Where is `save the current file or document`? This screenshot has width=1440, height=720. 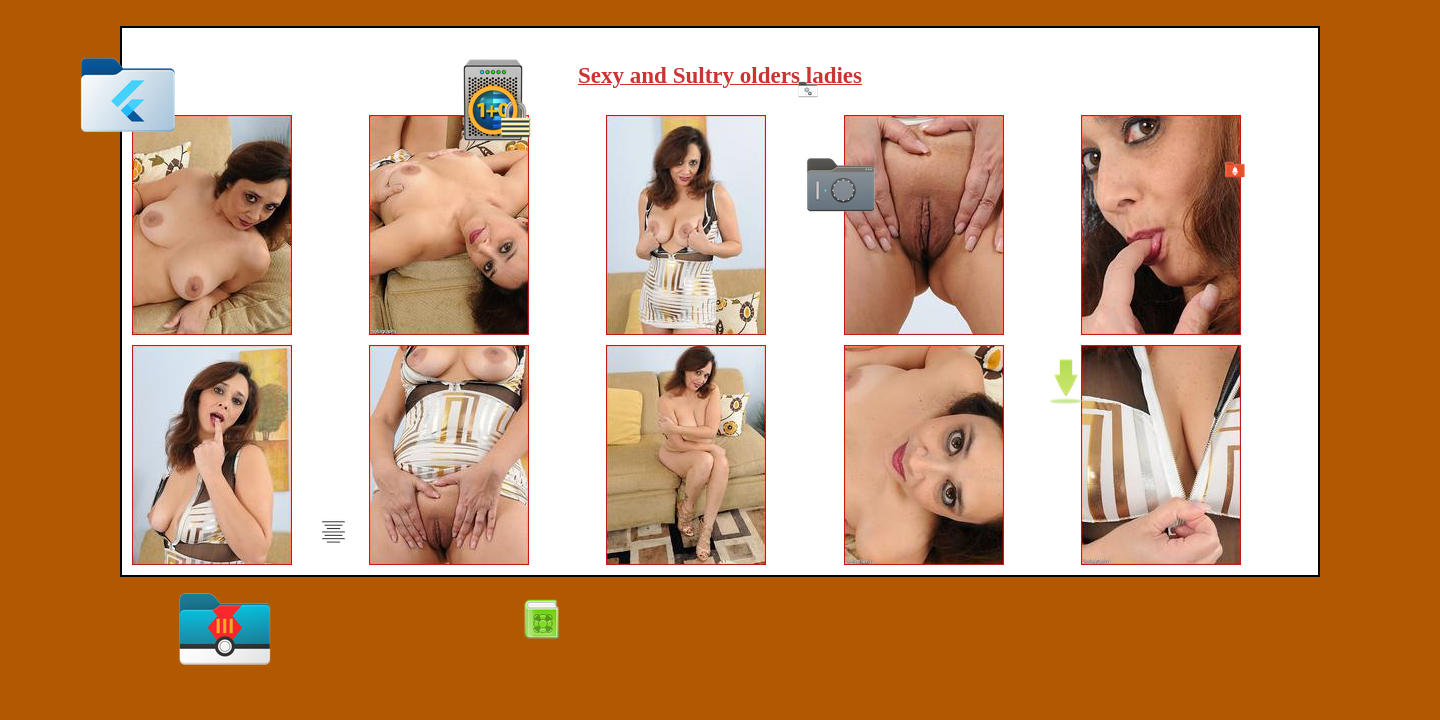 save the current file or document is located at coordinates (1066, 379).